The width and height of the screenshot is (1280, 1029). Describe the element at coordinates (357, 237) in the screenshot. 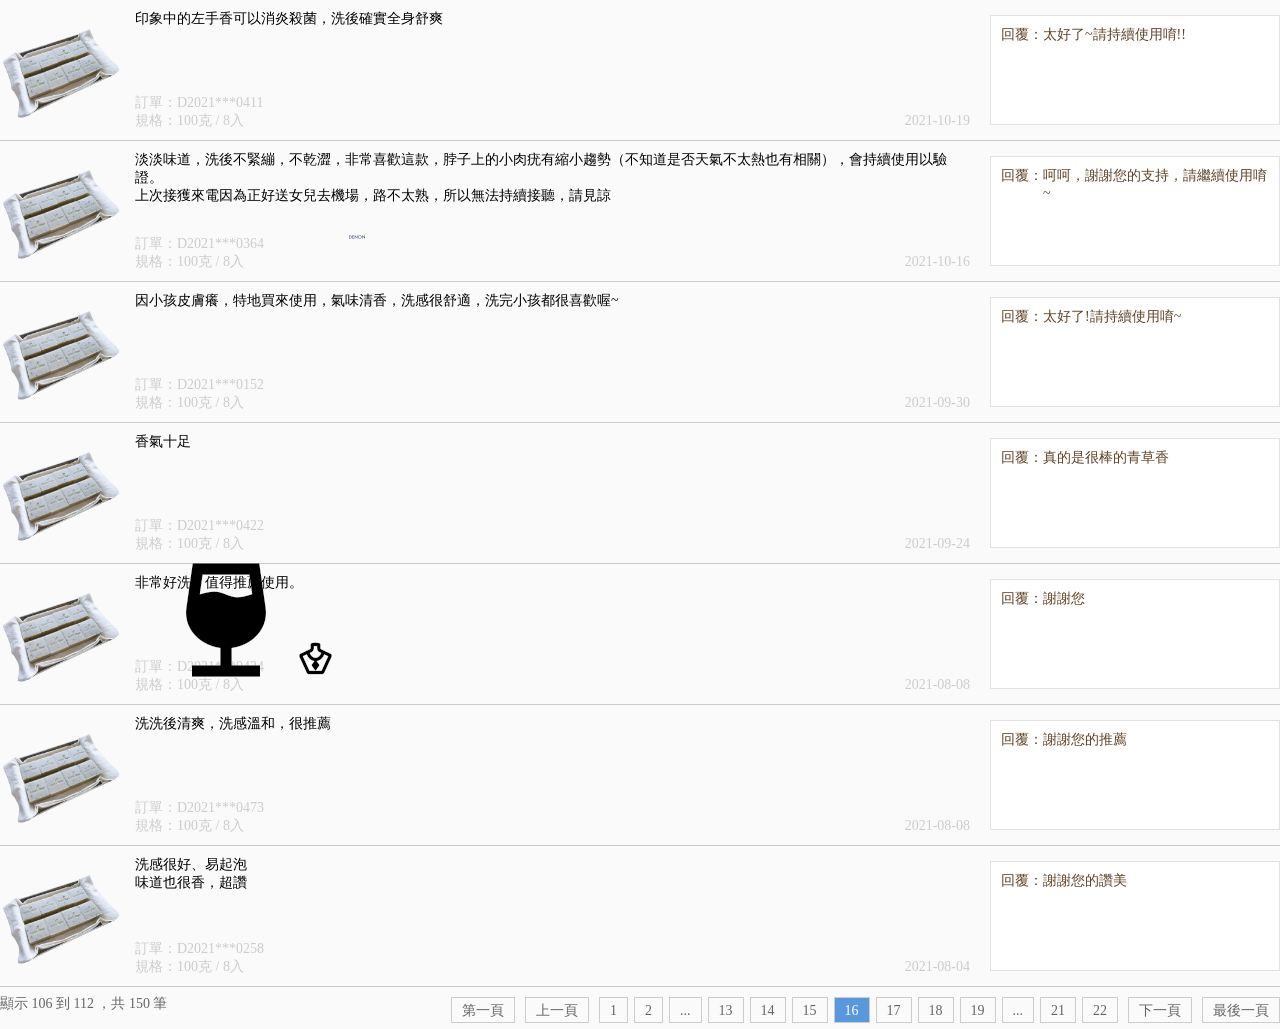

I see `denon brand logo` at that location.